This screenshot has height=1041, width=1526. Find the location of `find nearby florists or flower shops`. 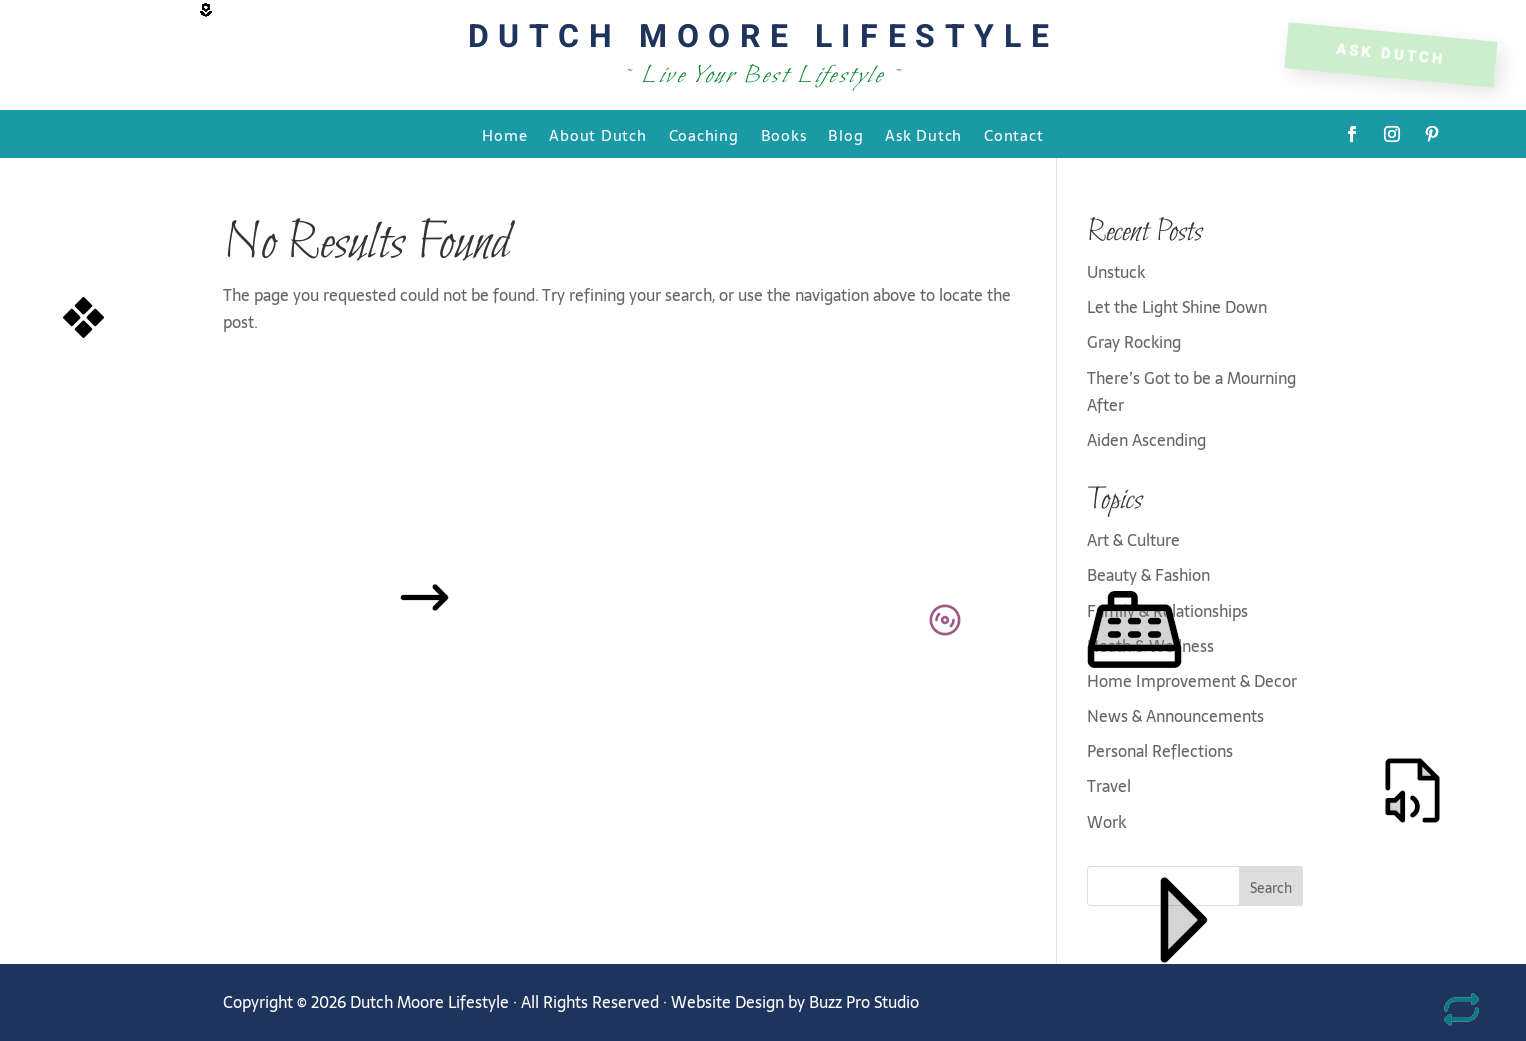

find nearby florists or flower shops is located at coordinates (206, 10).